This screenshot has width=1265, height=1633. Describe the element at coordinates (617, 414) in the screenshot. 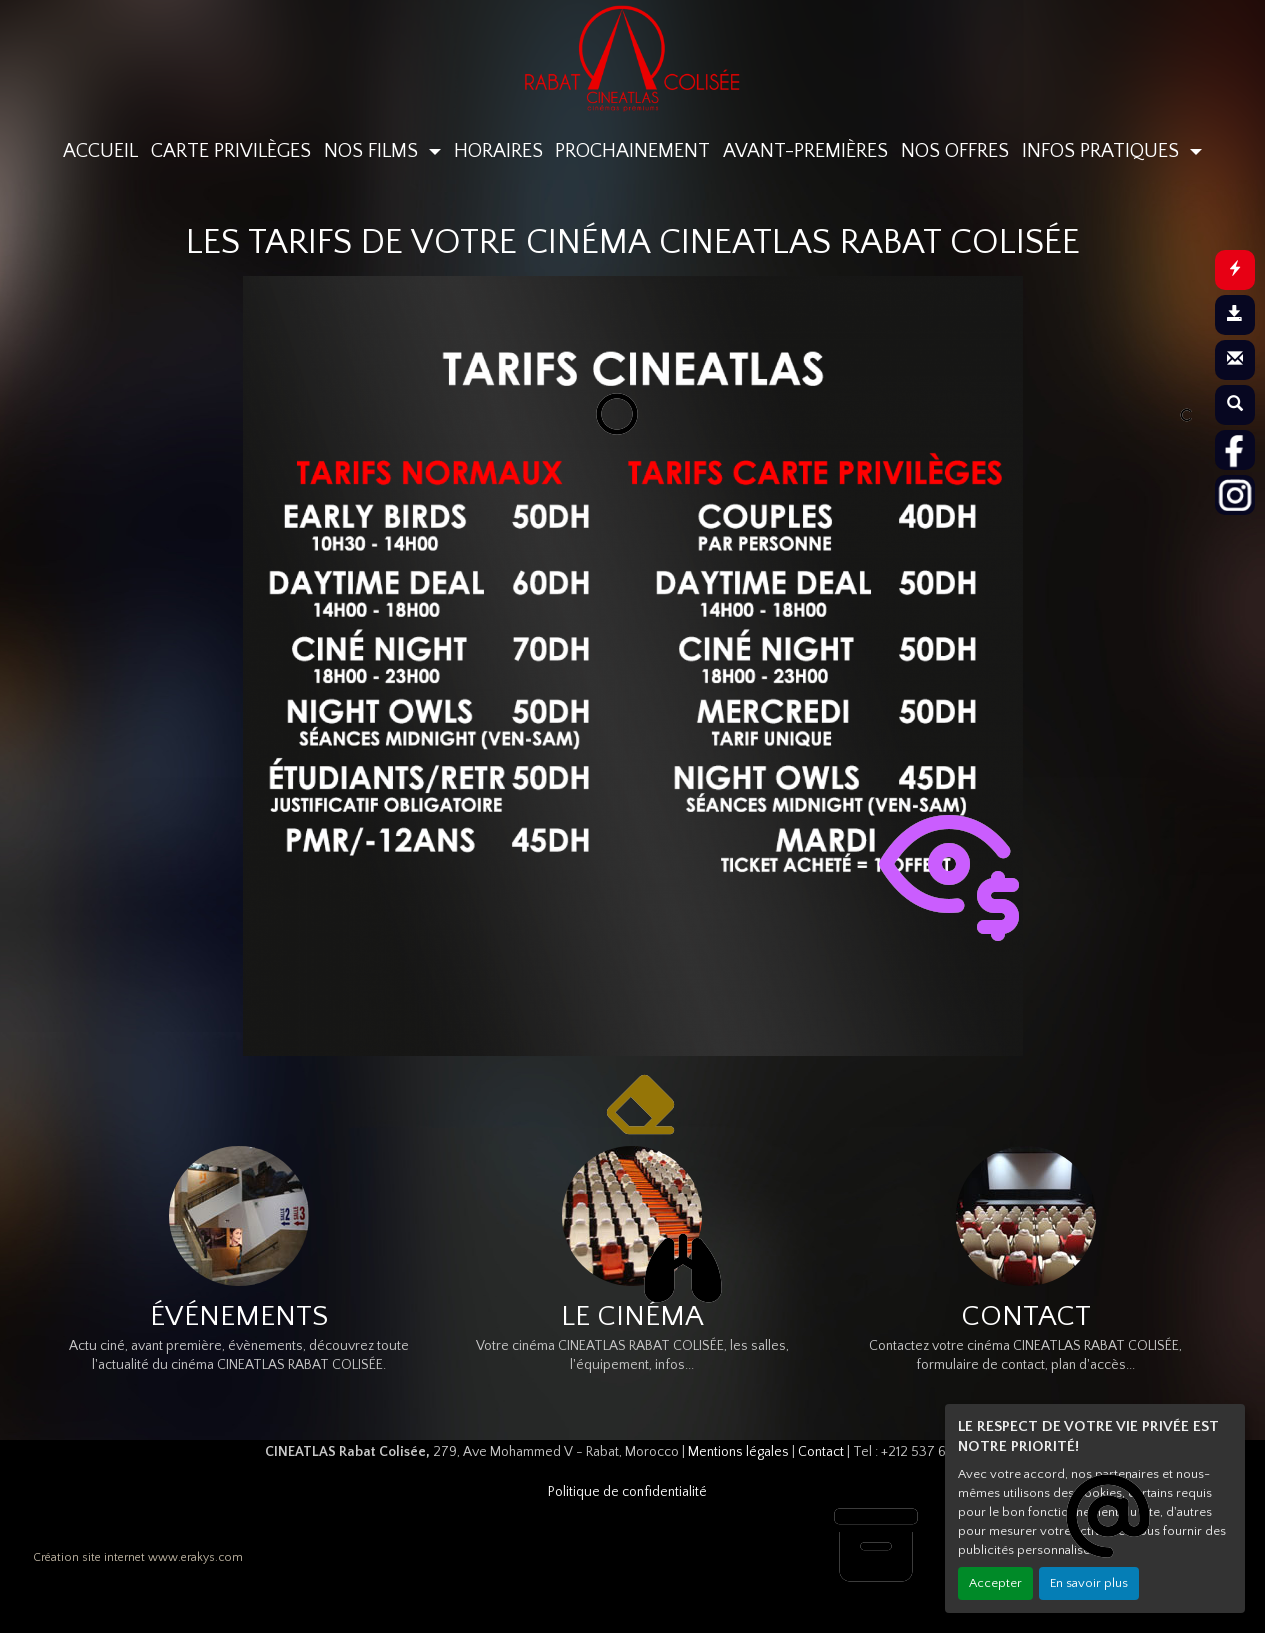

I see `start recording audio or video` at that location.